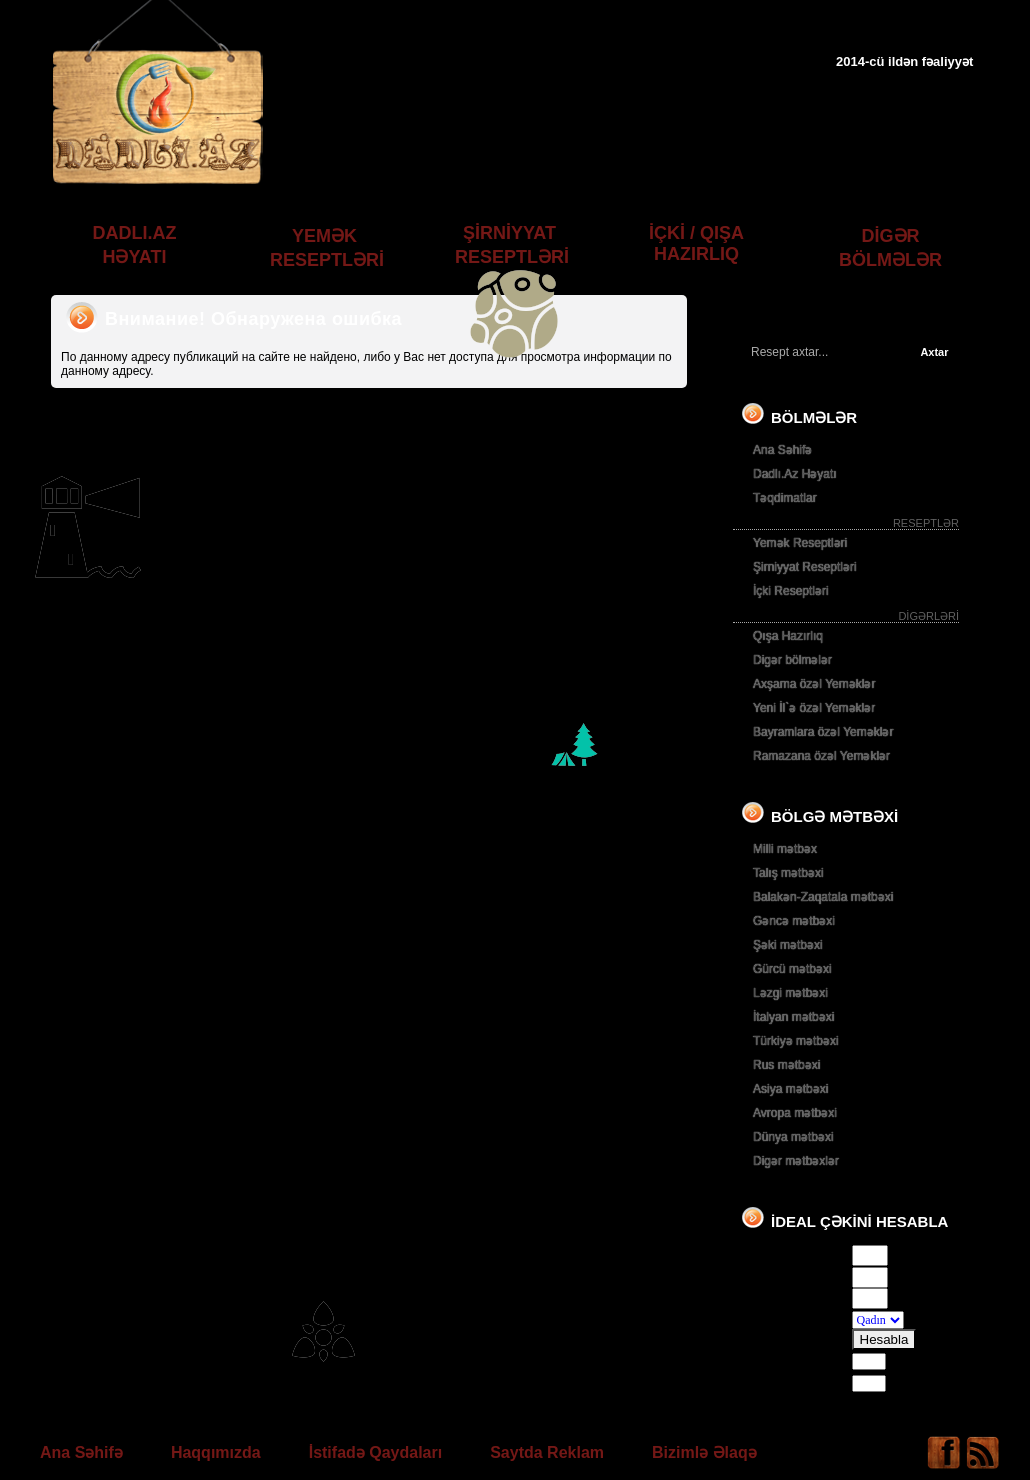 Image resolution: width=1030 pixels, height=1480 pixels. Describe the element at coordinates (514, 314) in the screenshot. I see `indicates a health condition or medical alert` at that location.